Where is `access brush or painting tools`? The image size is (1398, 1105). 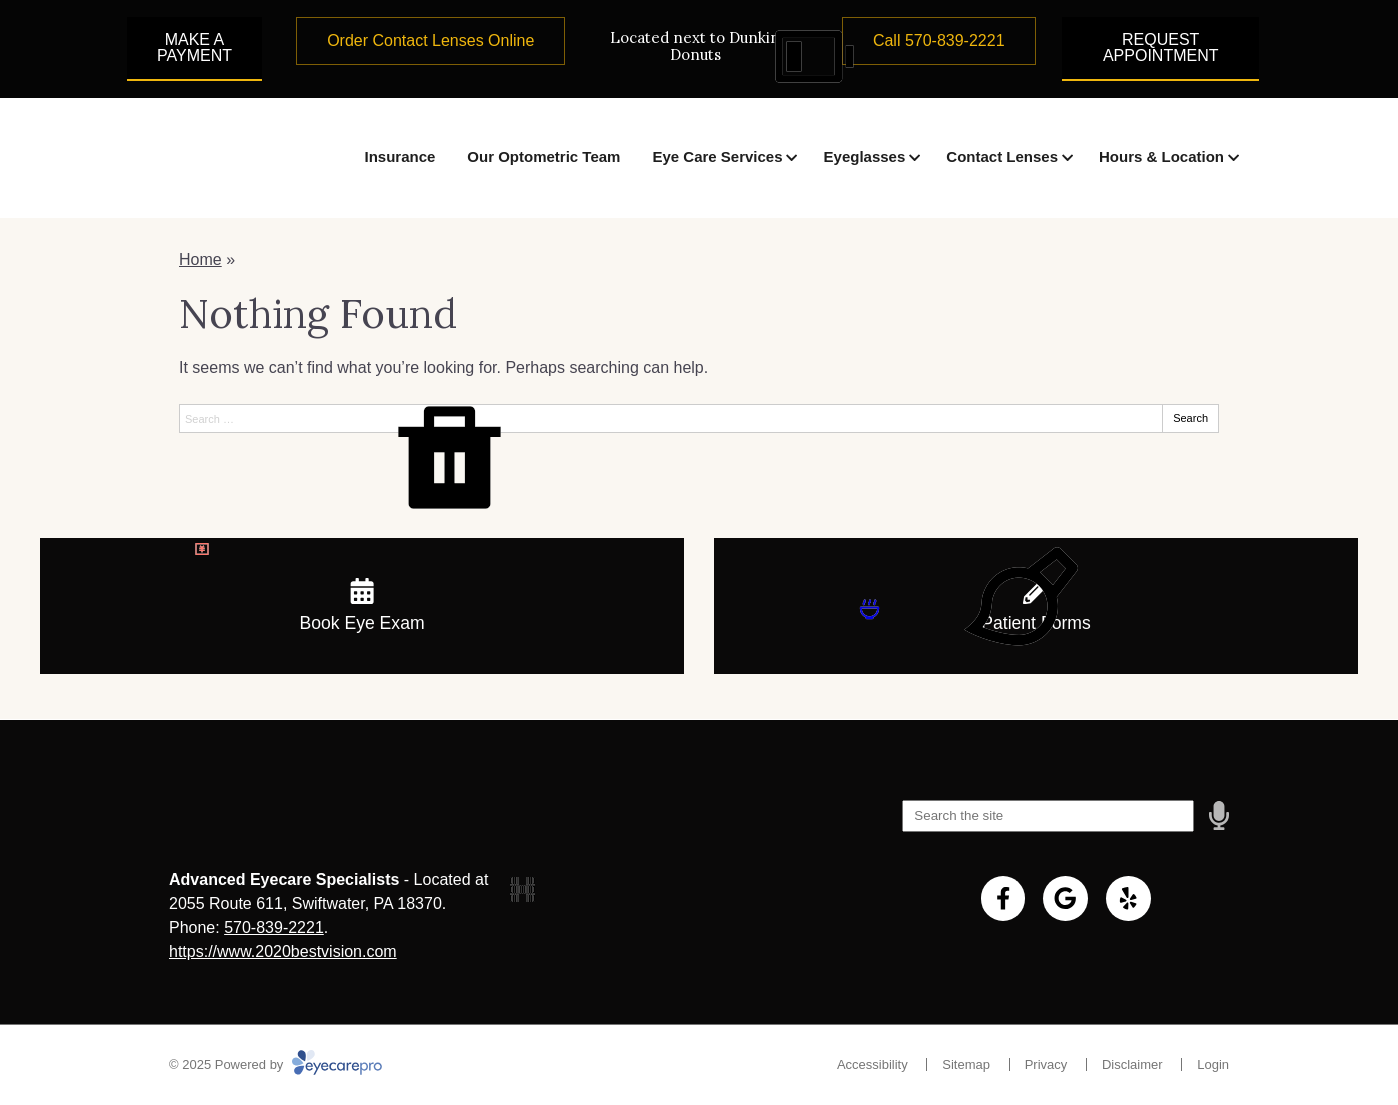 access brush or painting tools is located at coordinates (1021, 598).